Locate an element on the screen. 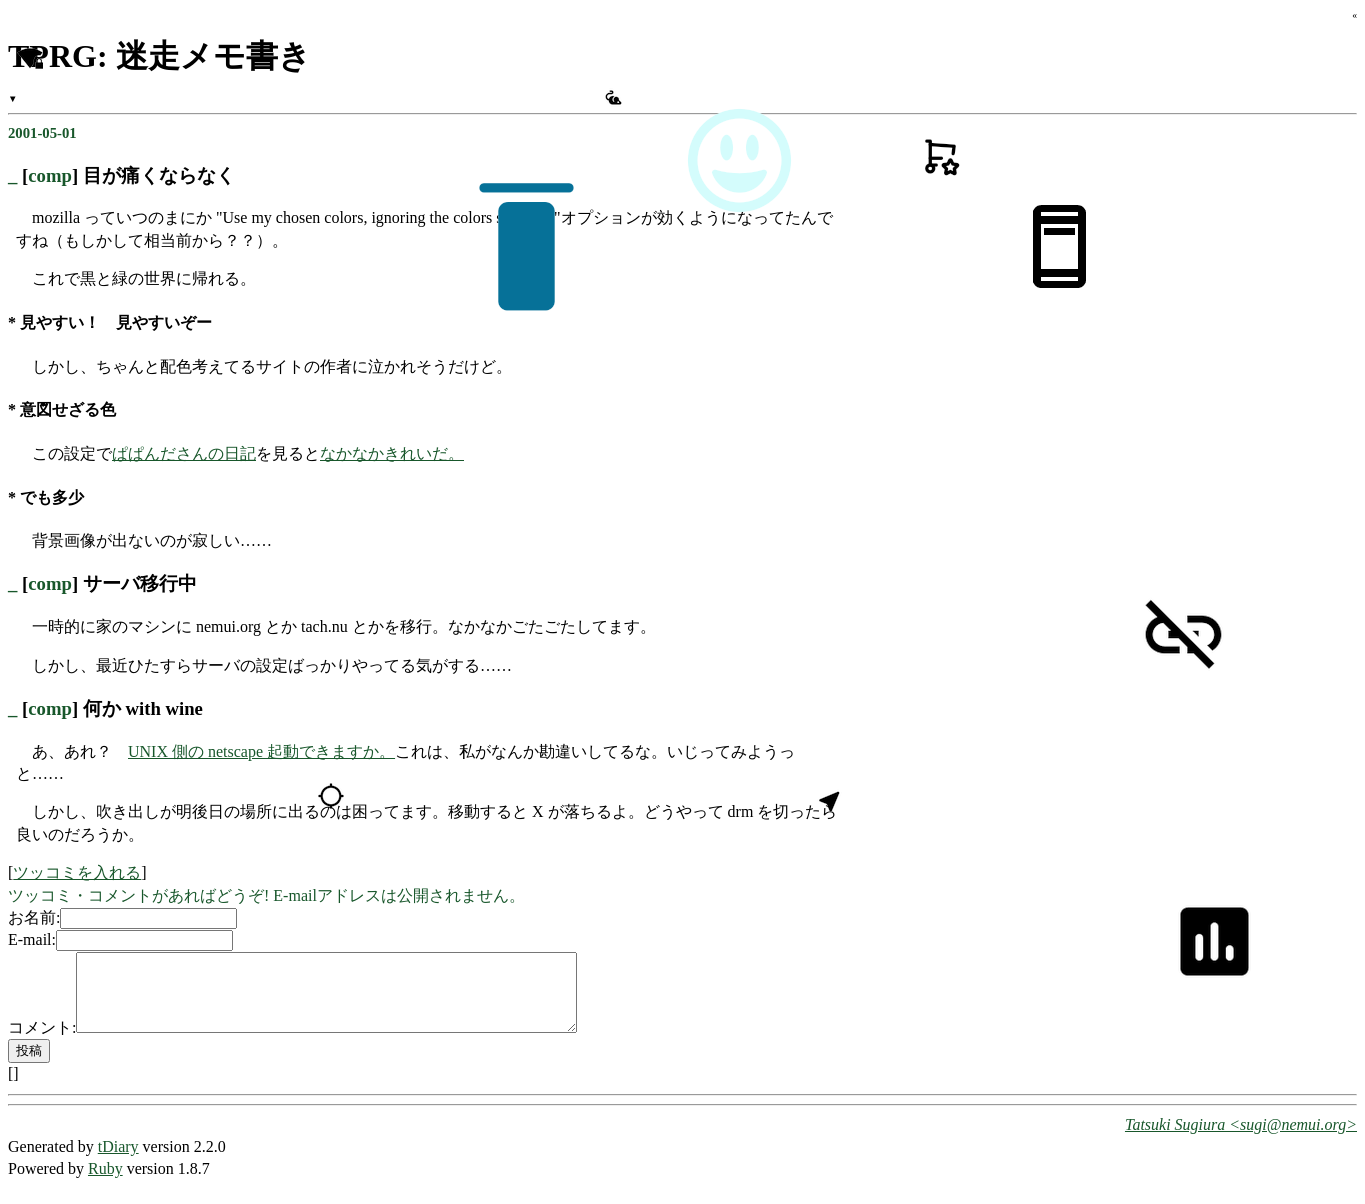 The height and width of the screenshot is (1204, 1365). view mobile ad placements is located at coordinates (1059, 246).